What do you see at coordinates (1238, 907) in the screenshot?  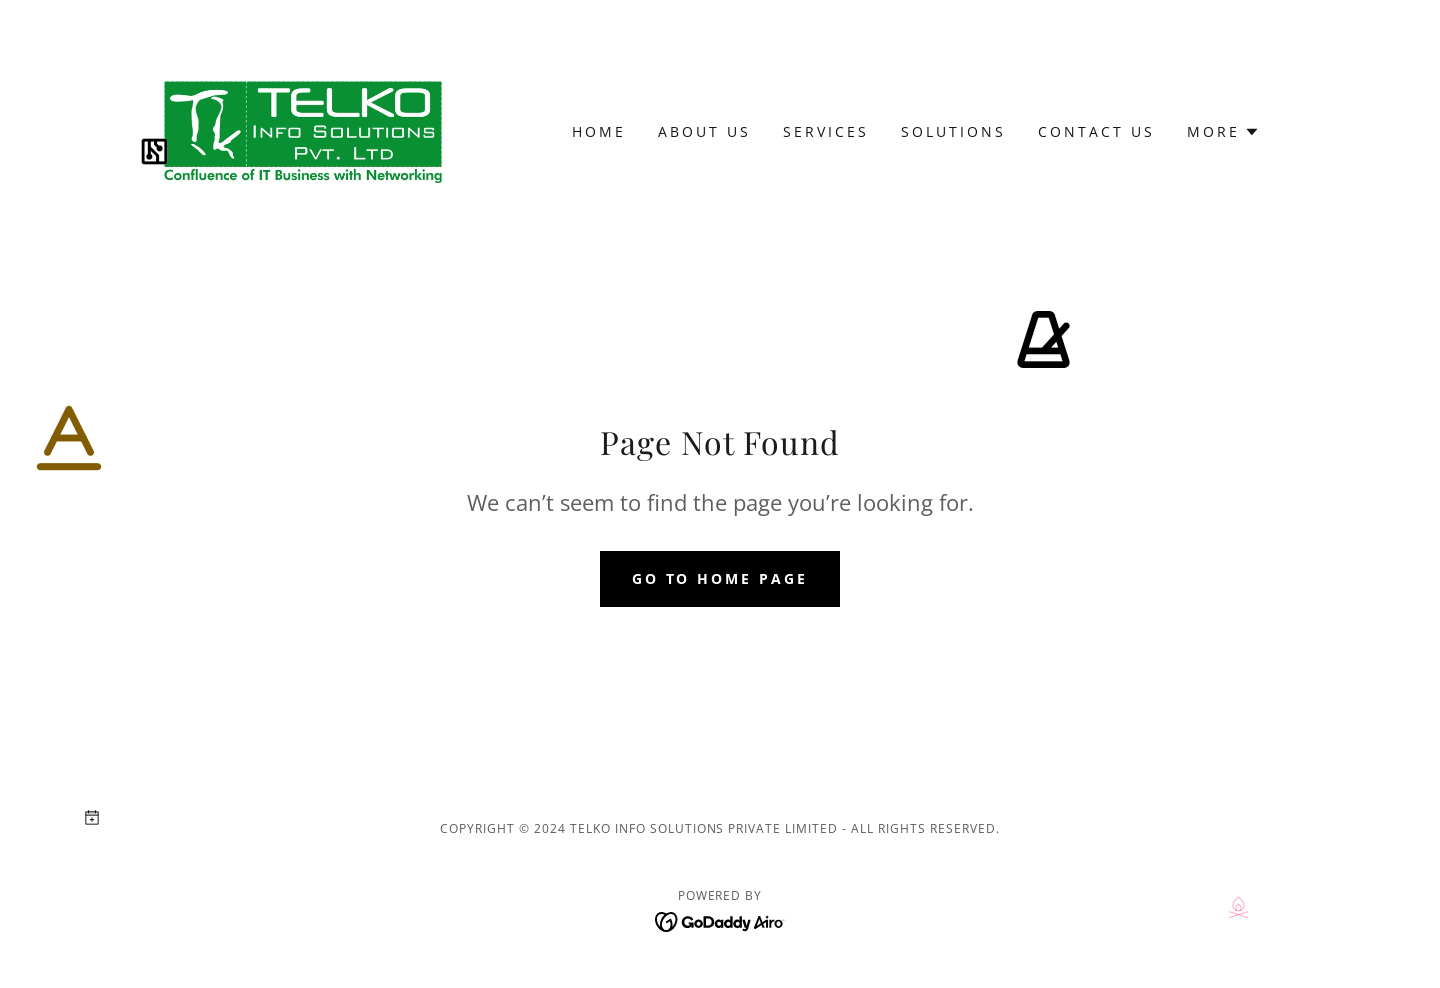 I see `access outdoor or camping-related features` at bounding box center [1238, 907].